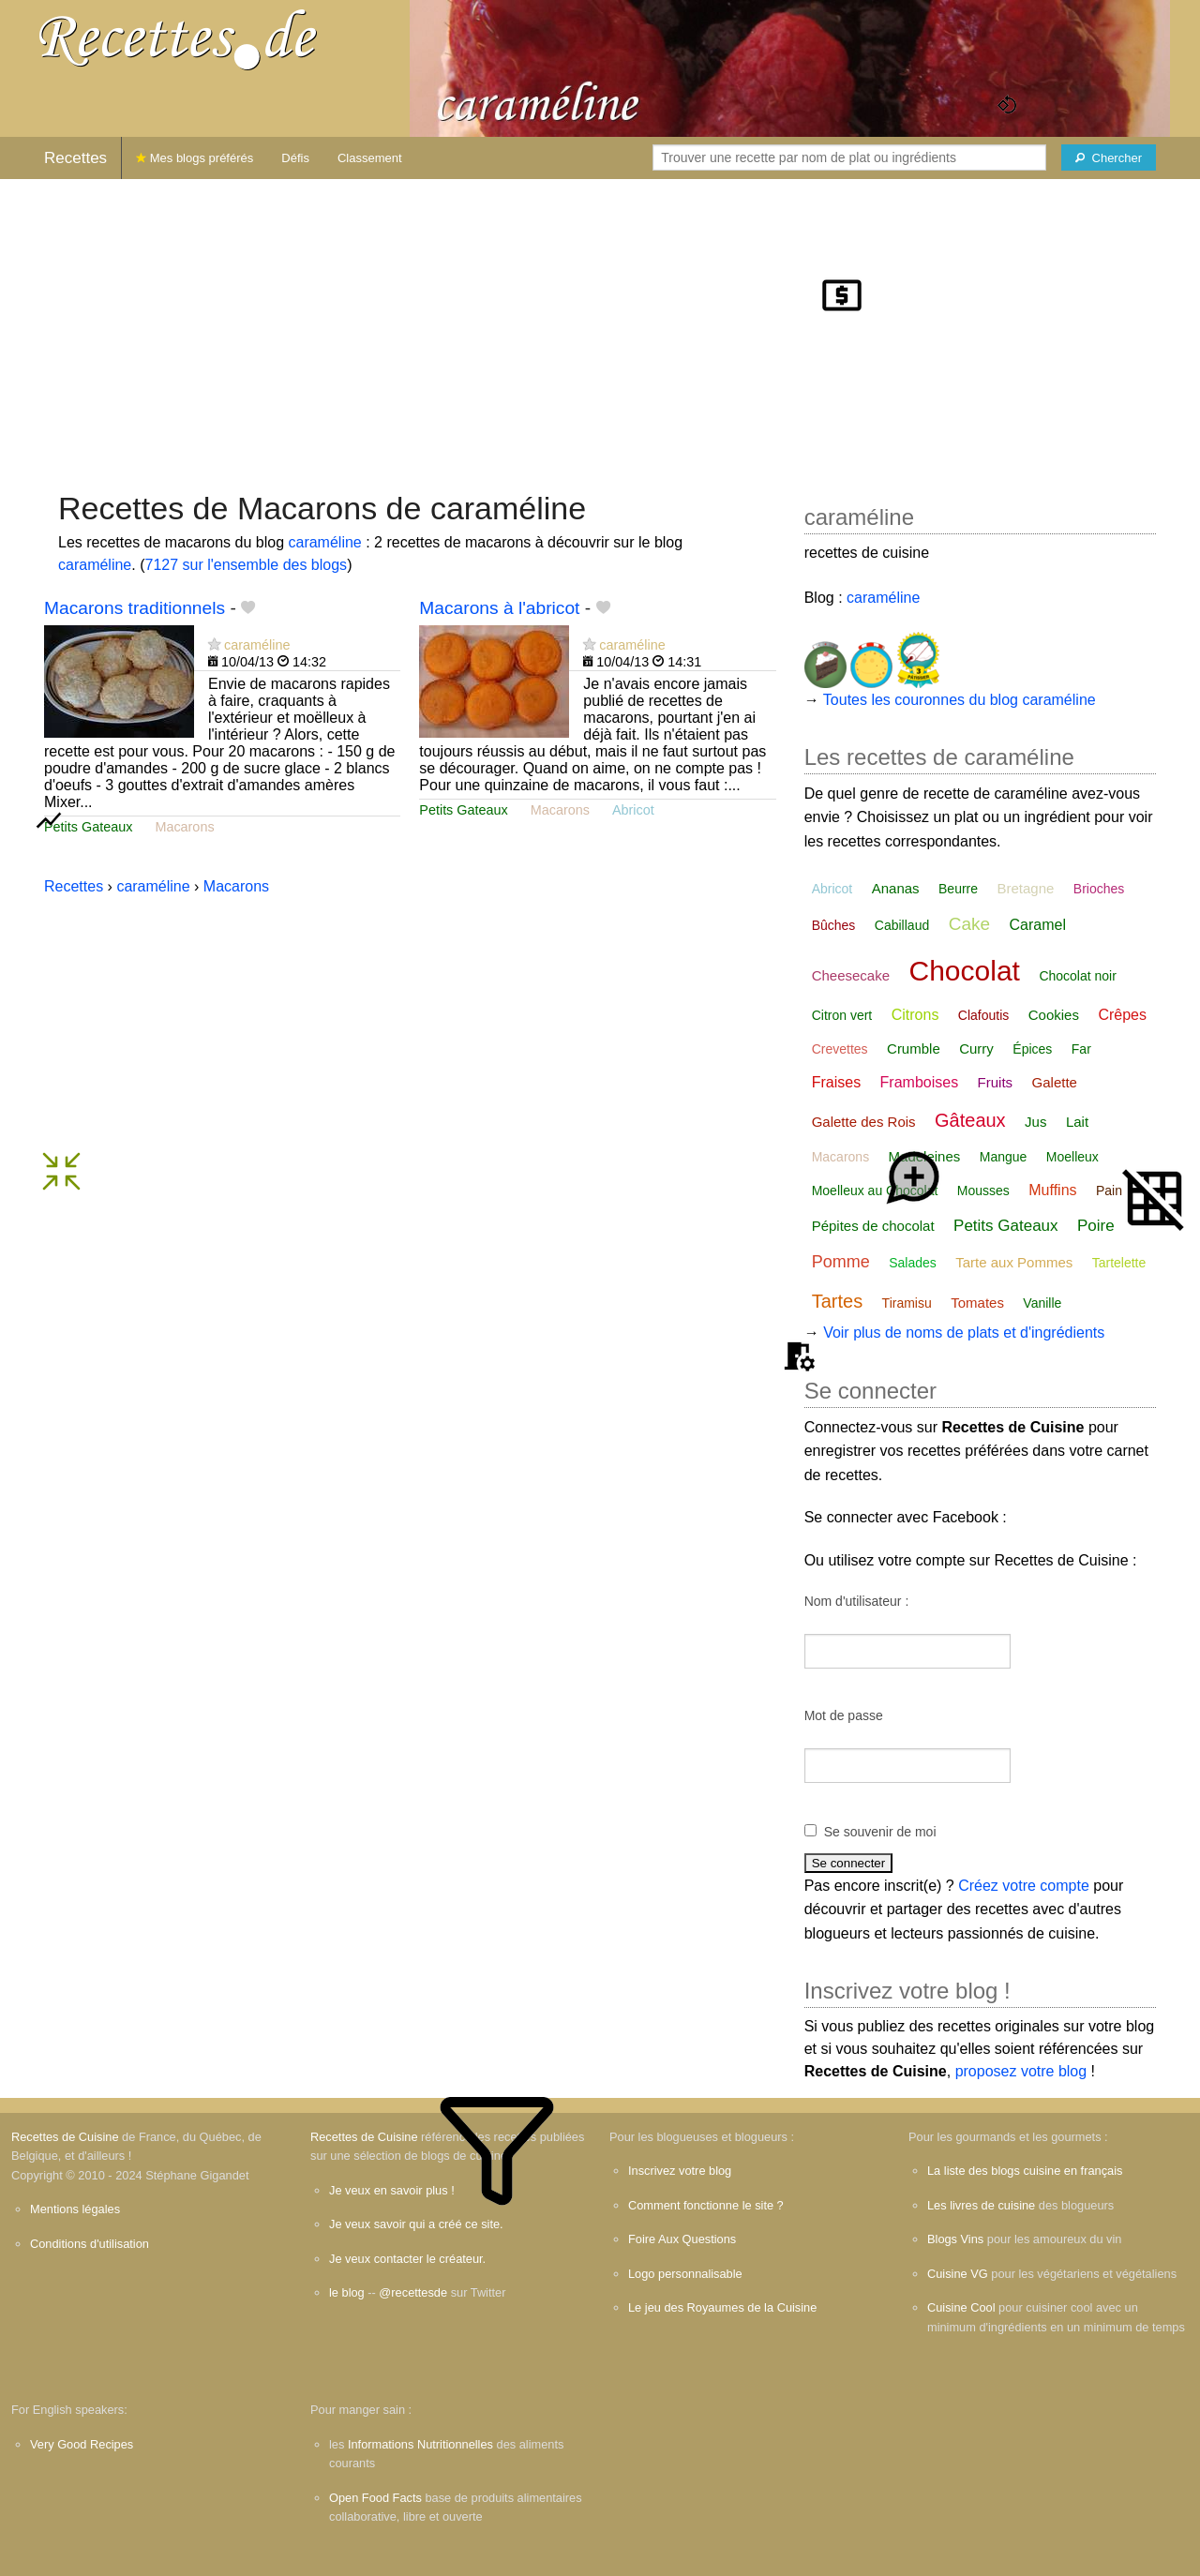 The width and height of the screenshot is (1200, 2576). Describe the element at coordinates (497, 2149) in the screenshot. I see `filter or sort content` at that location.